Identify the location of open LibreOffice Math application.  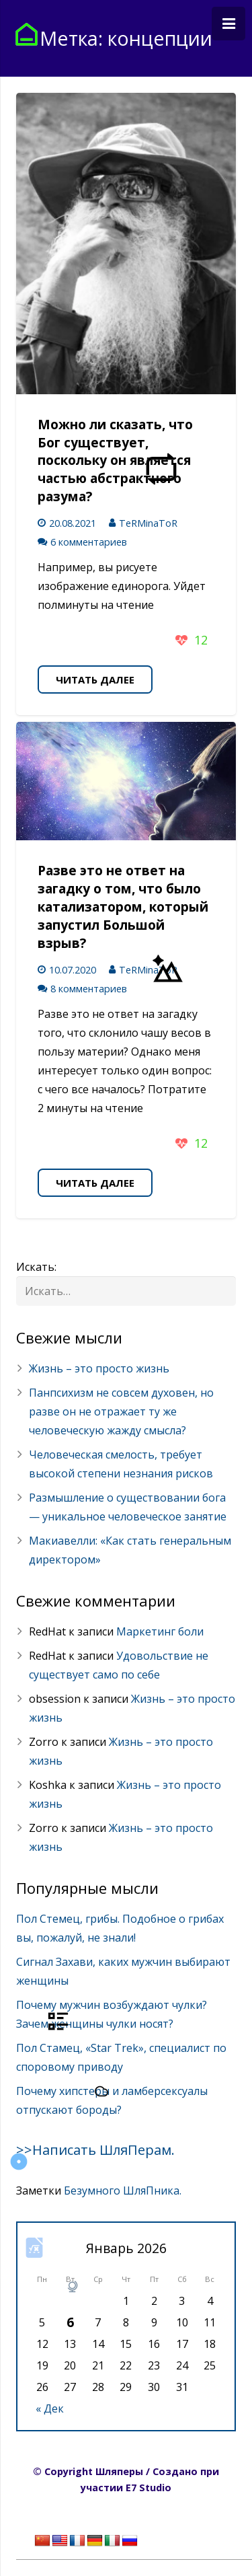
(34, 2248).